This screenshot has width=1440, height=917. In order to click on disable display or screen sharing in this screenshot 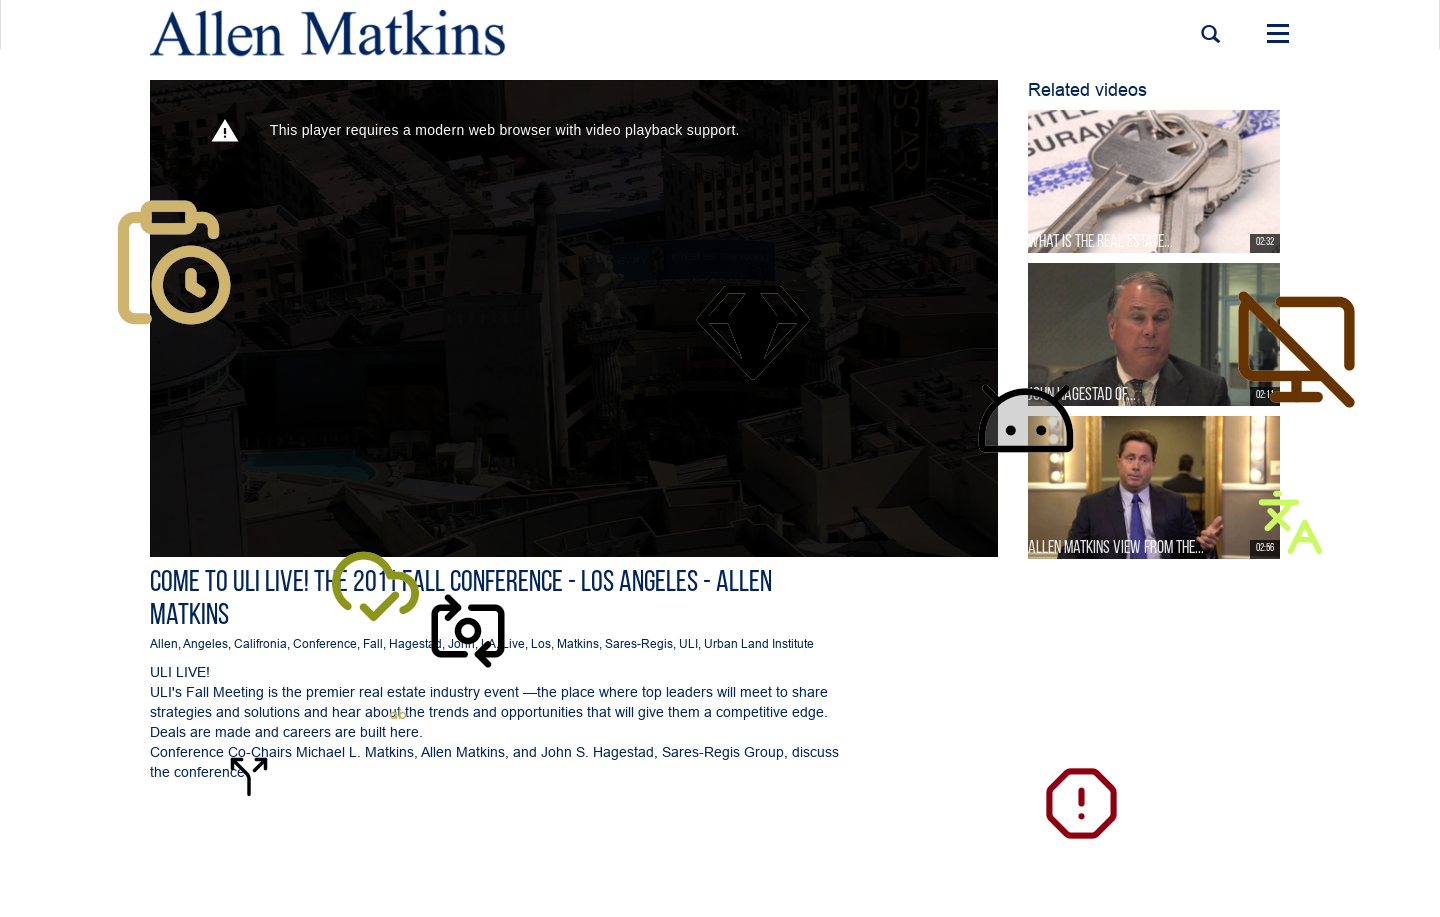, I will do `click(1296, 349)`.